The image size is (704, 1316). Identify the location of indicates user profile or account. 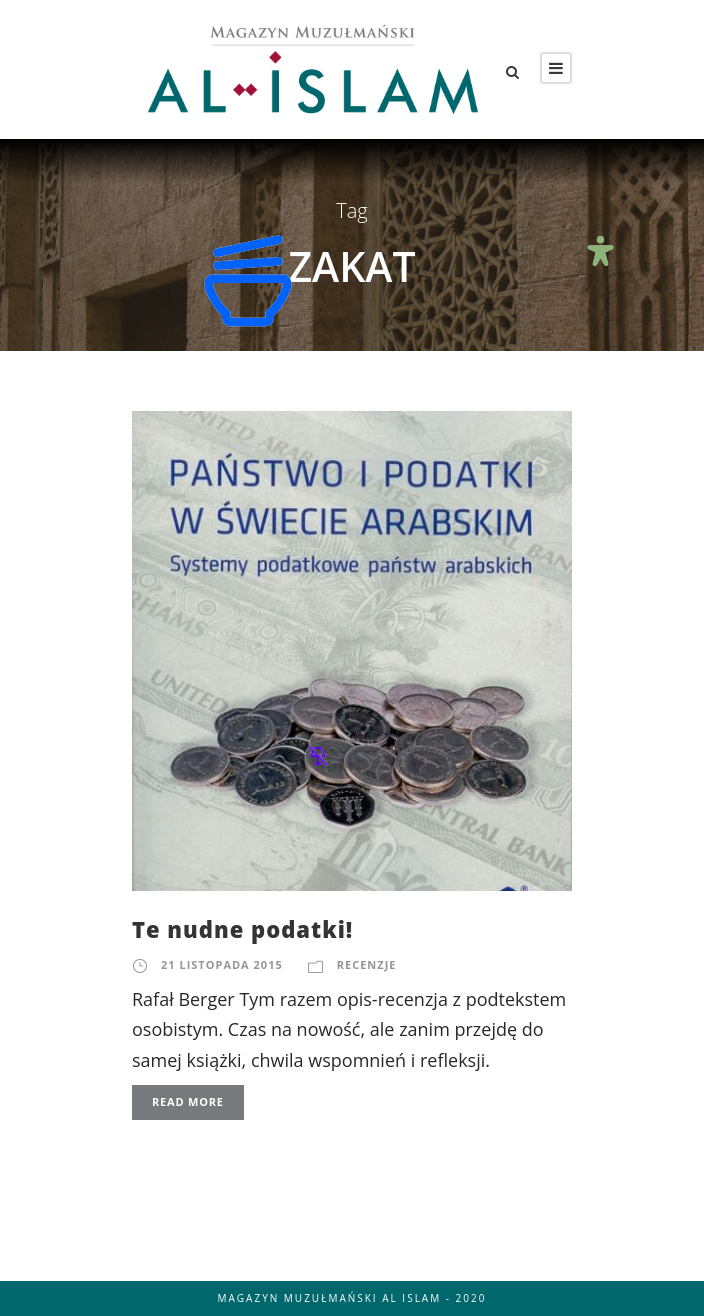
(600, 251).